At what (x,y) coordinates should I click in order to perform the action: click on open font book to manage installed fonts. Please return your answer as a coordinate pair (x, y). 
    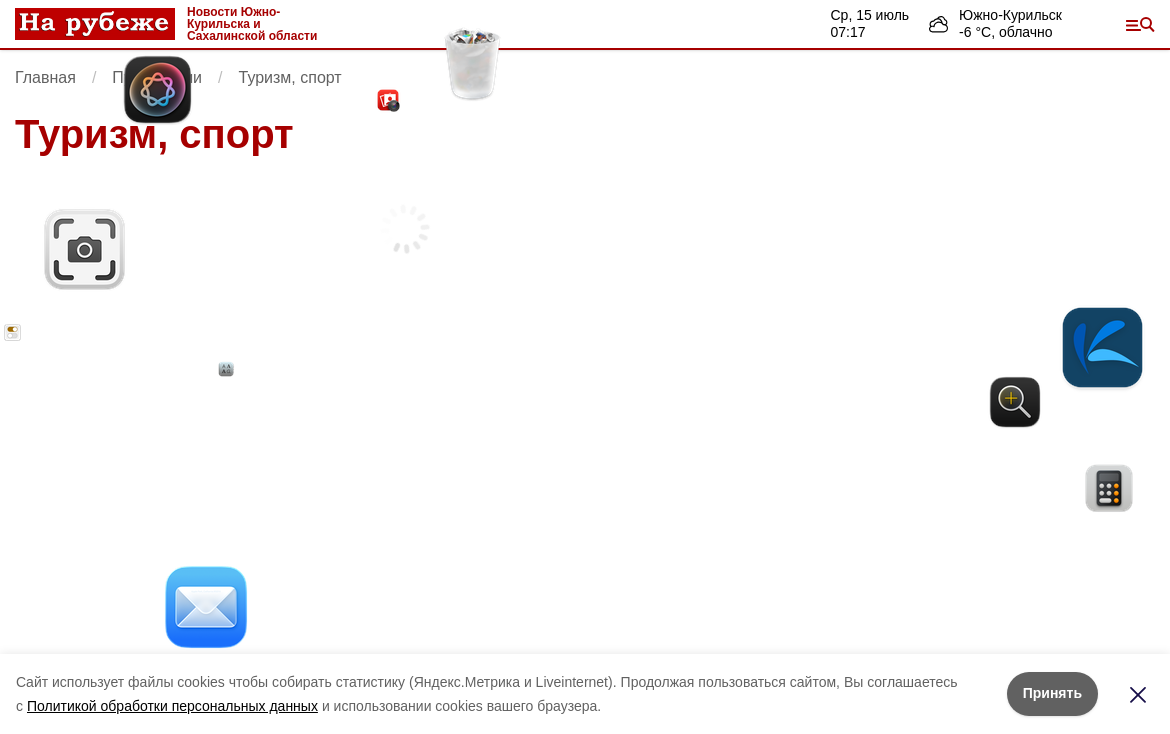
    Looking at the image, I should click on (226, 369).